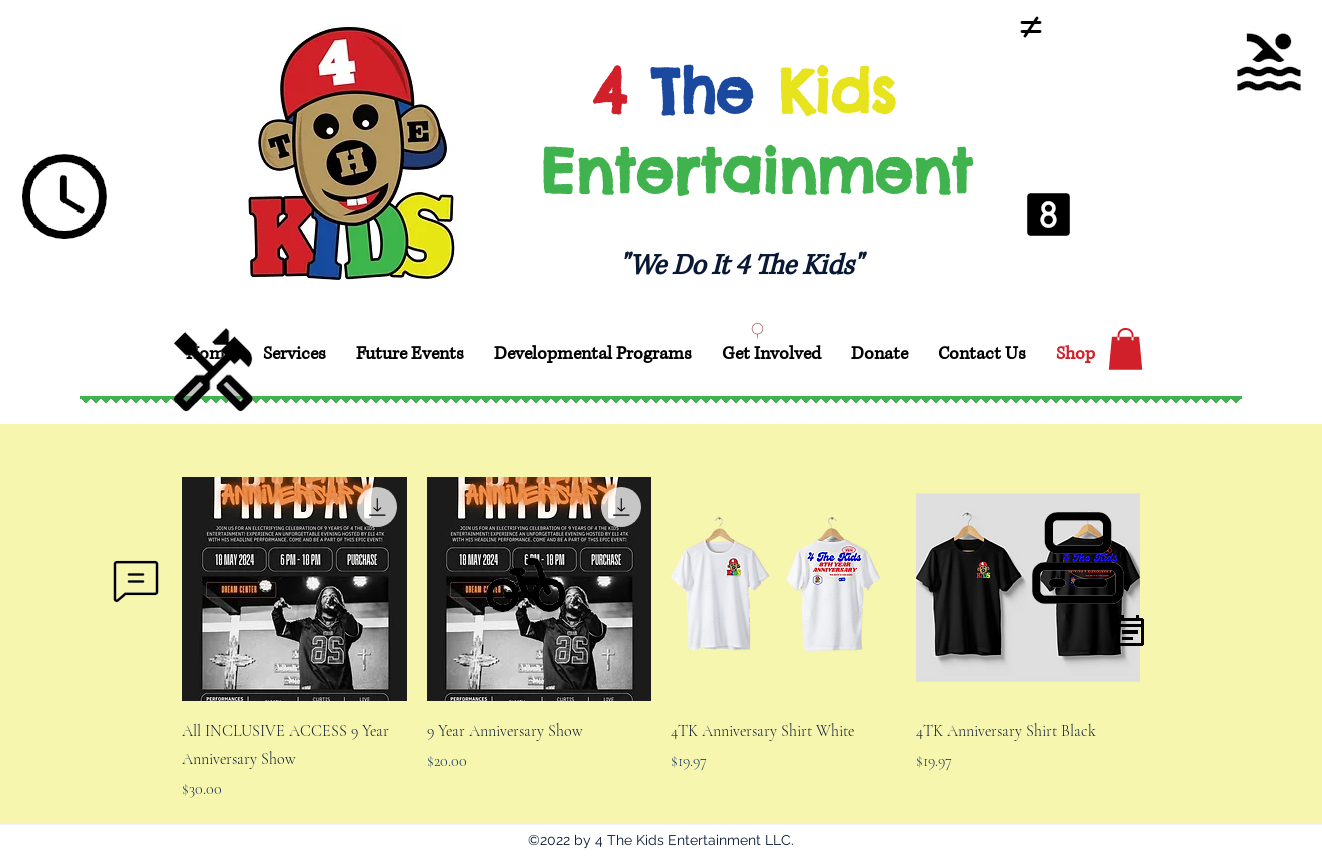 This screenshot has height=858, width=1322. What do you see at coordinates (1130, 632) in the screenshot?
I see `view event details or notes` at bounding box center [1130, 632].